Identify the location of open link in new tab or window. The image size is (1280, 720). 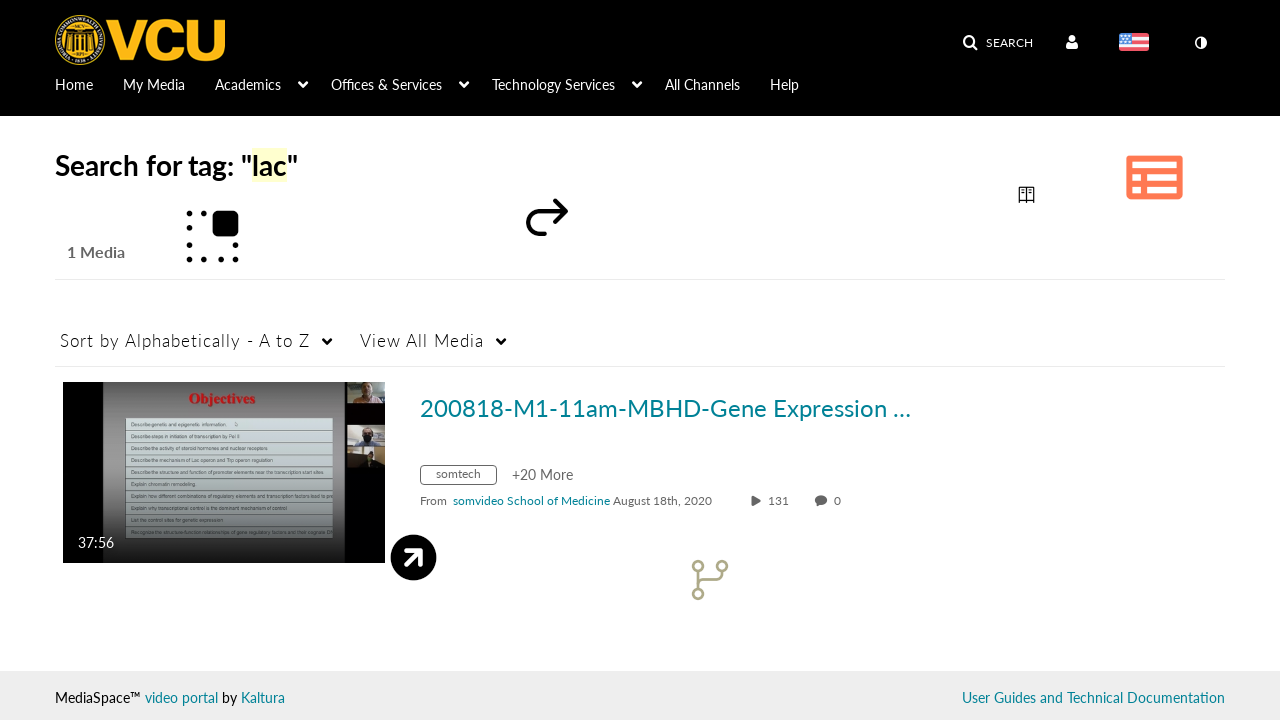
(413, 557).